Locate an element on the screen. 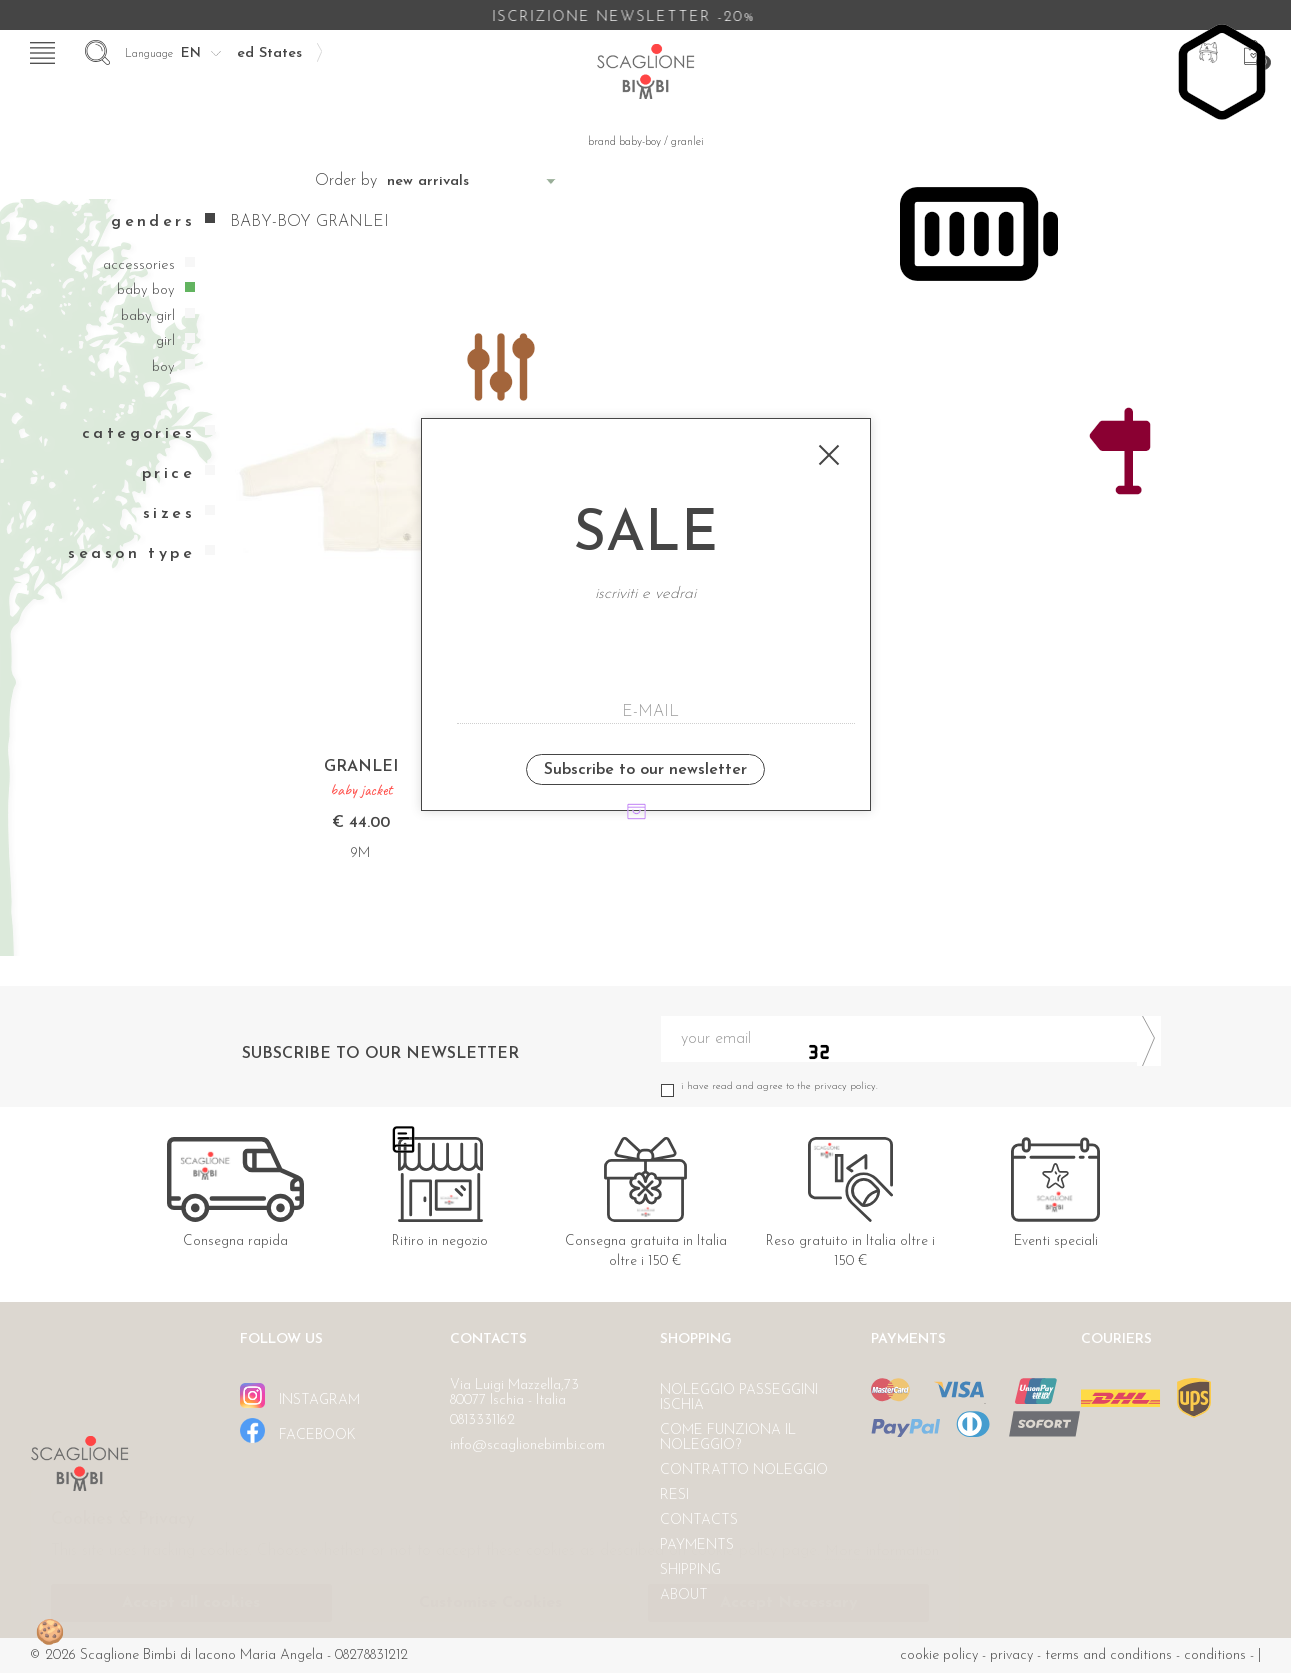 This screenshot has height=1673, width=1291. open a book or reading view is located at coordinates (403, 1139).